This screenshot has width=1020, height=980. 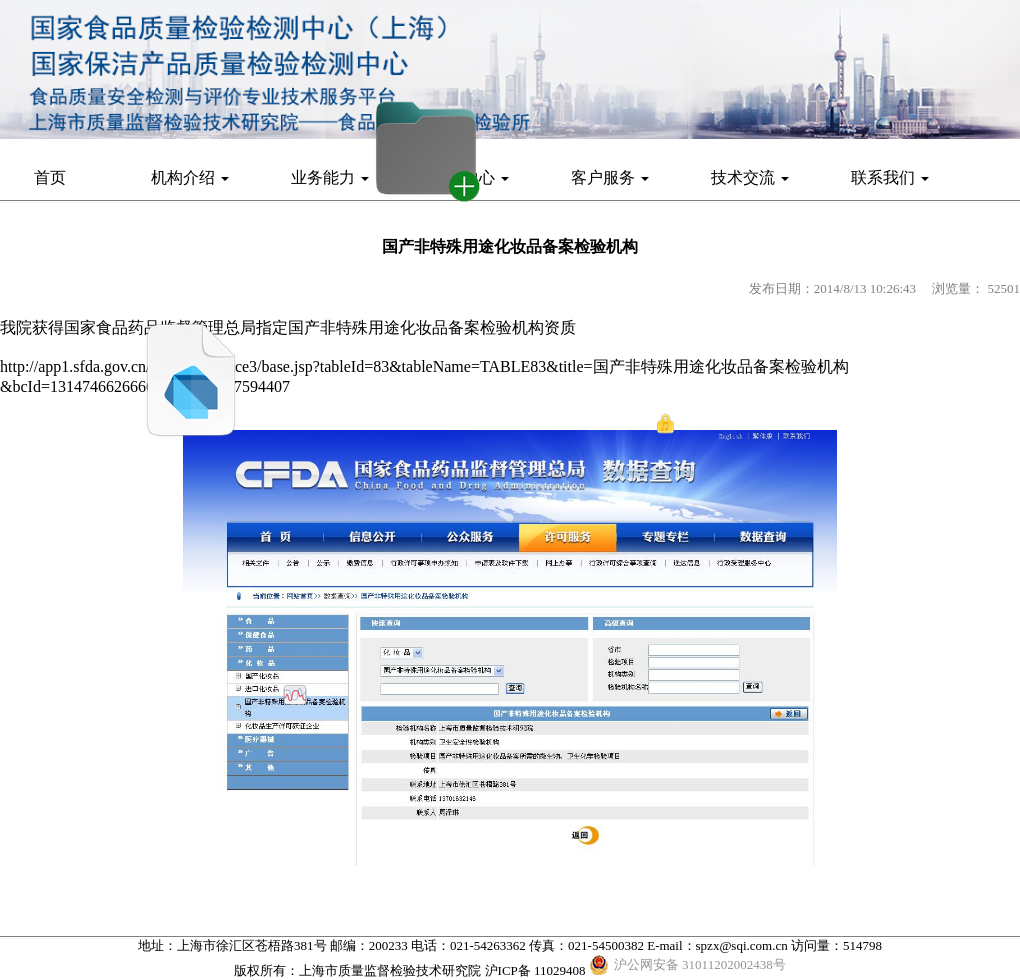 I want to click on open power statistics application, so click(x=295, y=695).